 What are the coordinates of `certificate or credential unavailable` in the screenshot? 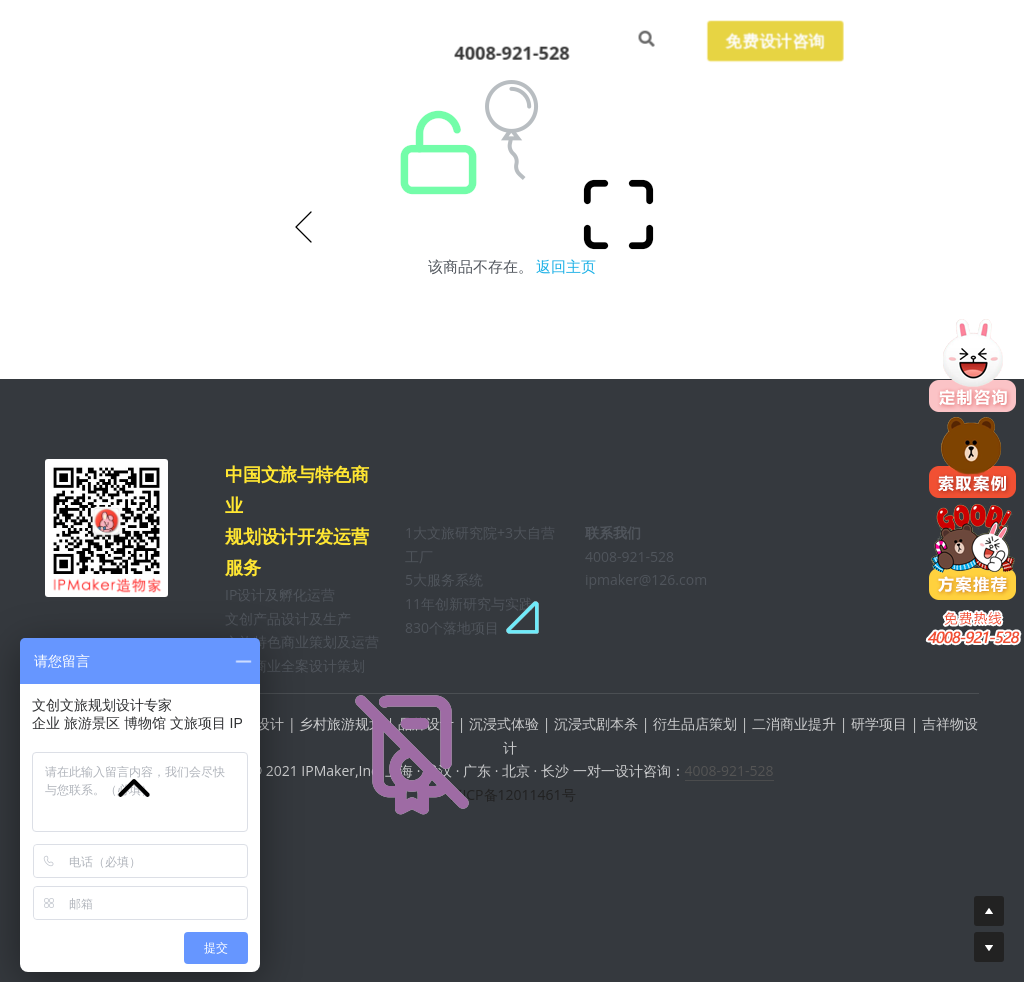 It's located at (412, 752).